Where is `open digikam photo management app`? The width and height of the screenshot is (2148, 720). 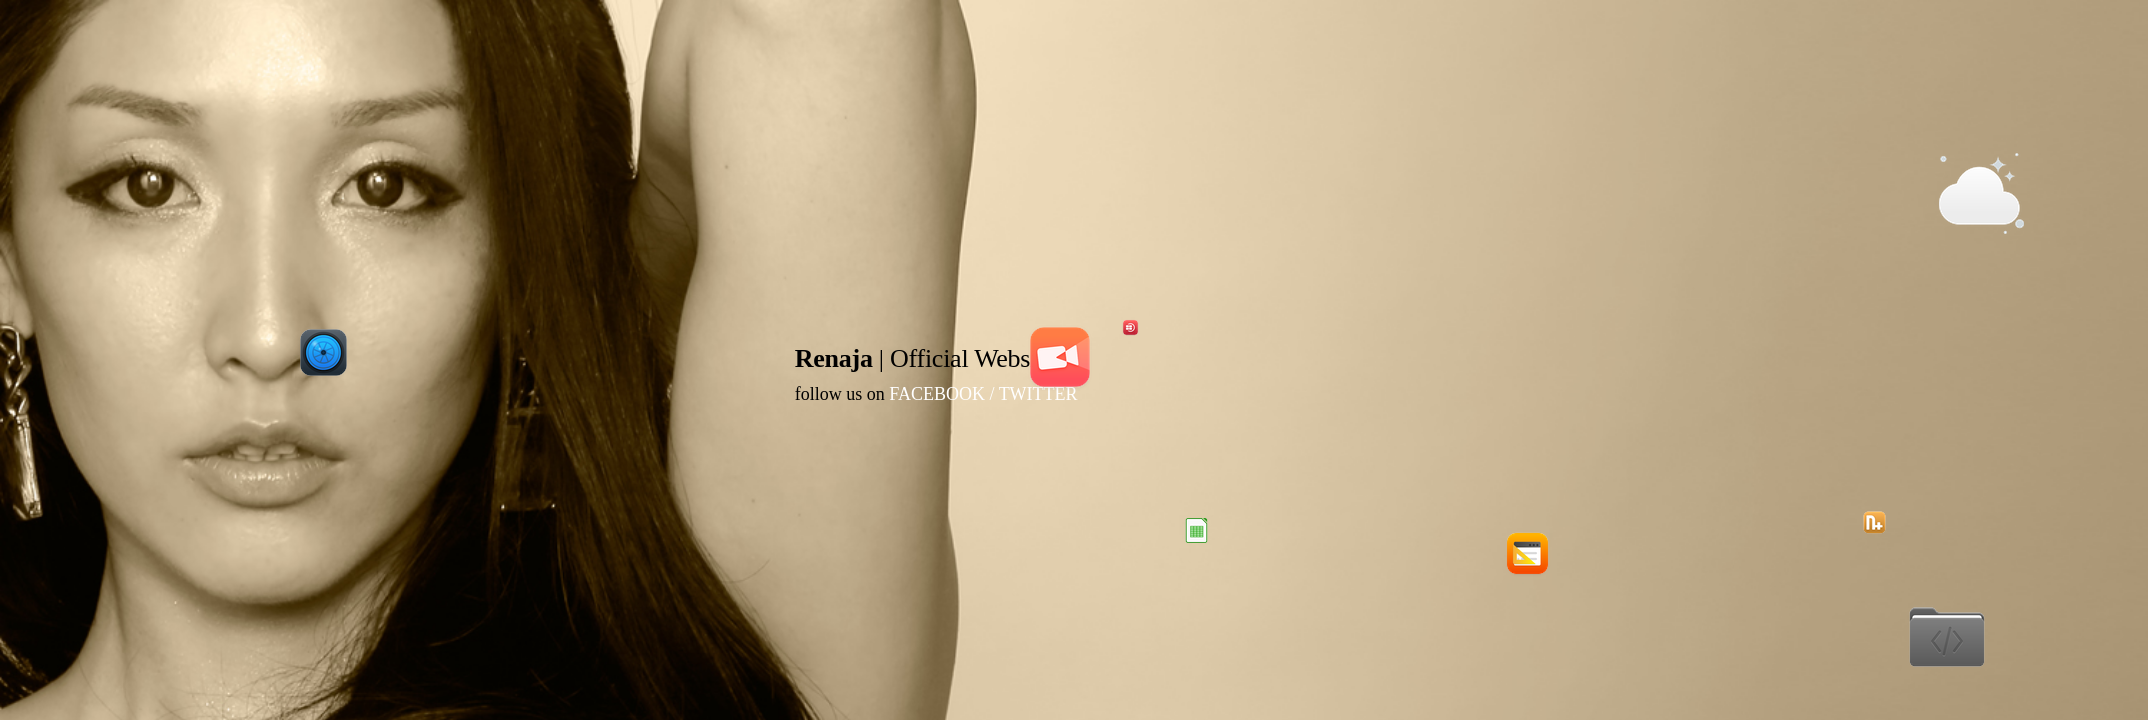
open digikam photo management app is located at coordinates (323, 352).